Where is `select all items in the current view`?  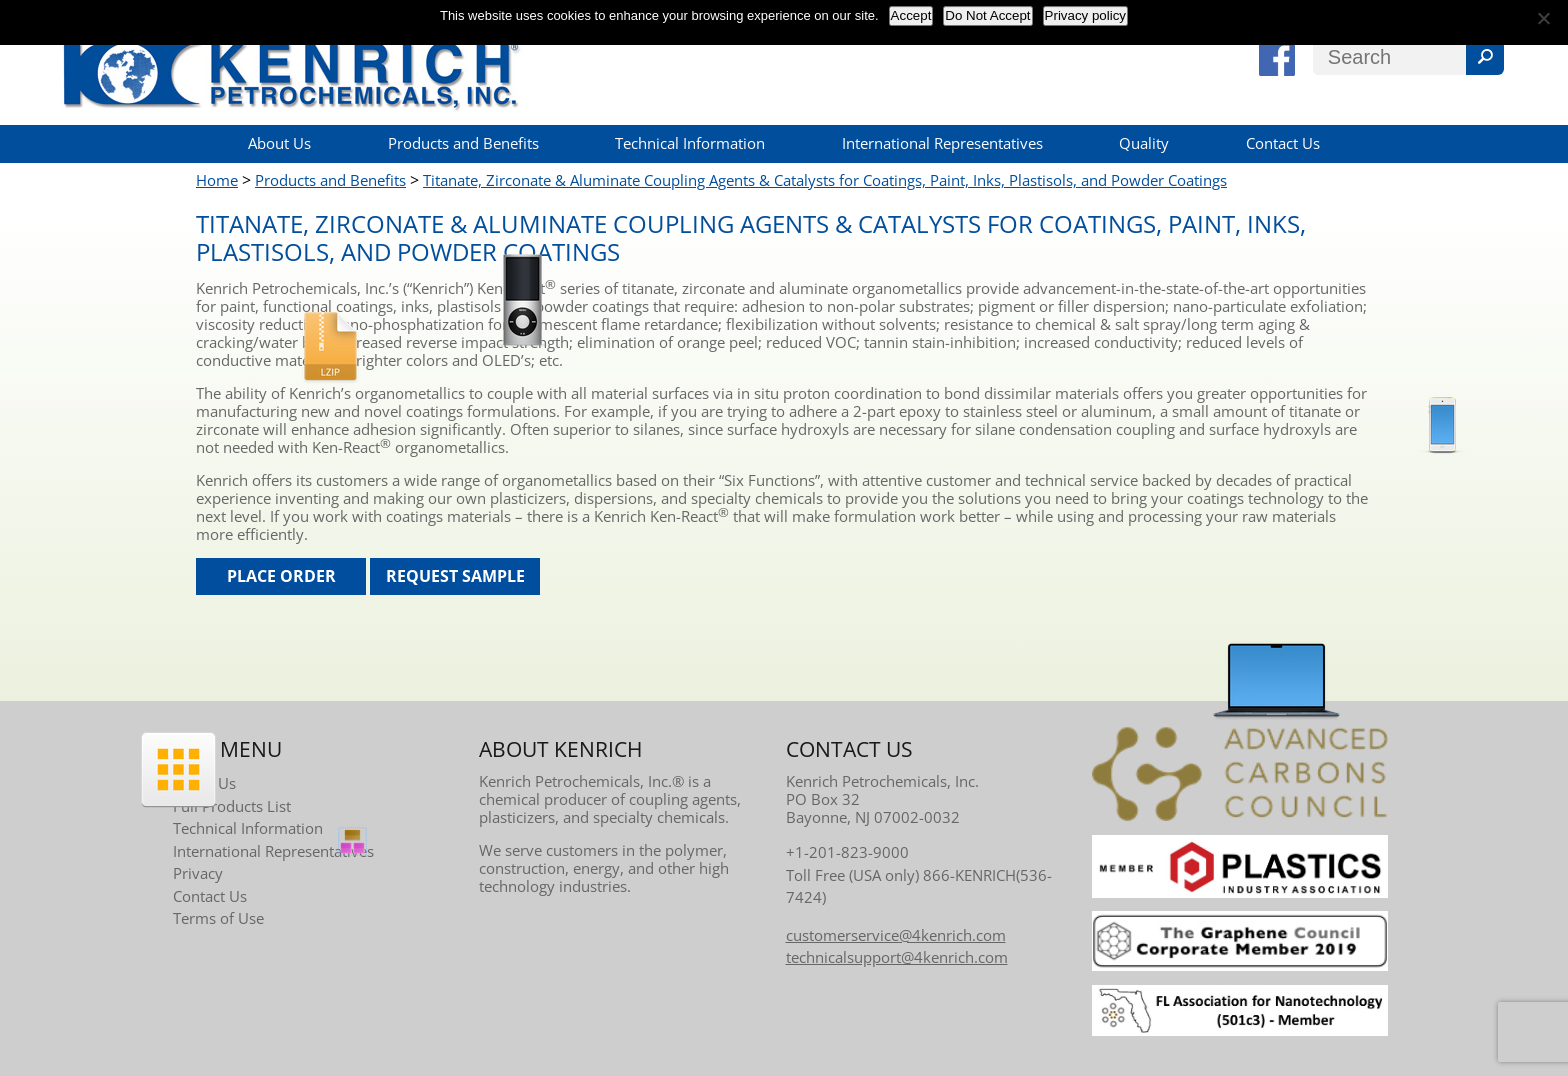
select all items in the current view is located at coordinates (352, 841).